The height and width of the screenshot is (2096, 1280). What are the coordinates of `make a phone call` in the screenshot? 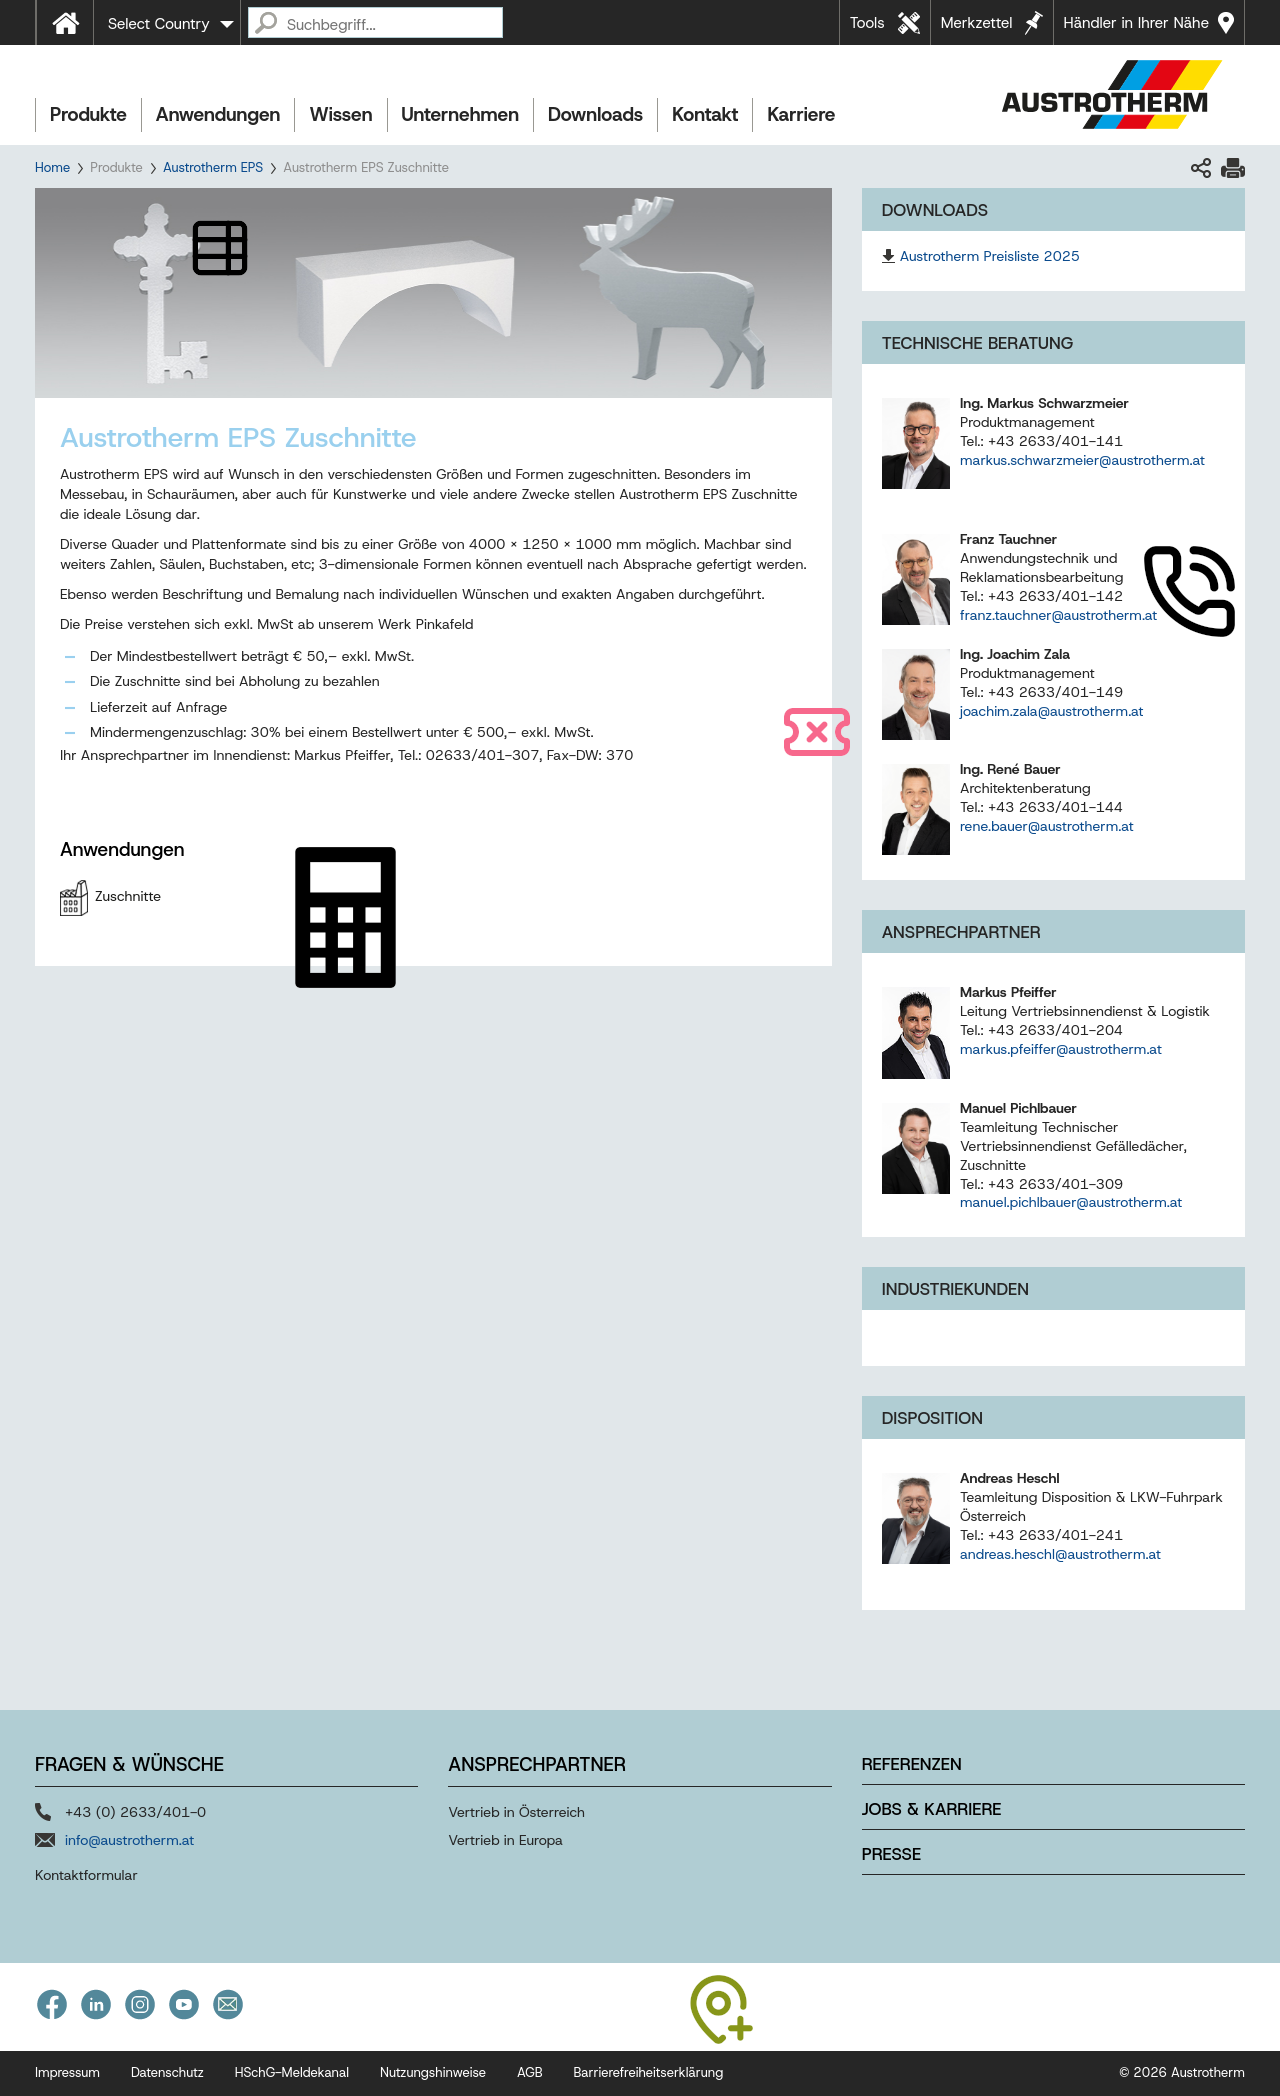 It's located at (1189, 591).